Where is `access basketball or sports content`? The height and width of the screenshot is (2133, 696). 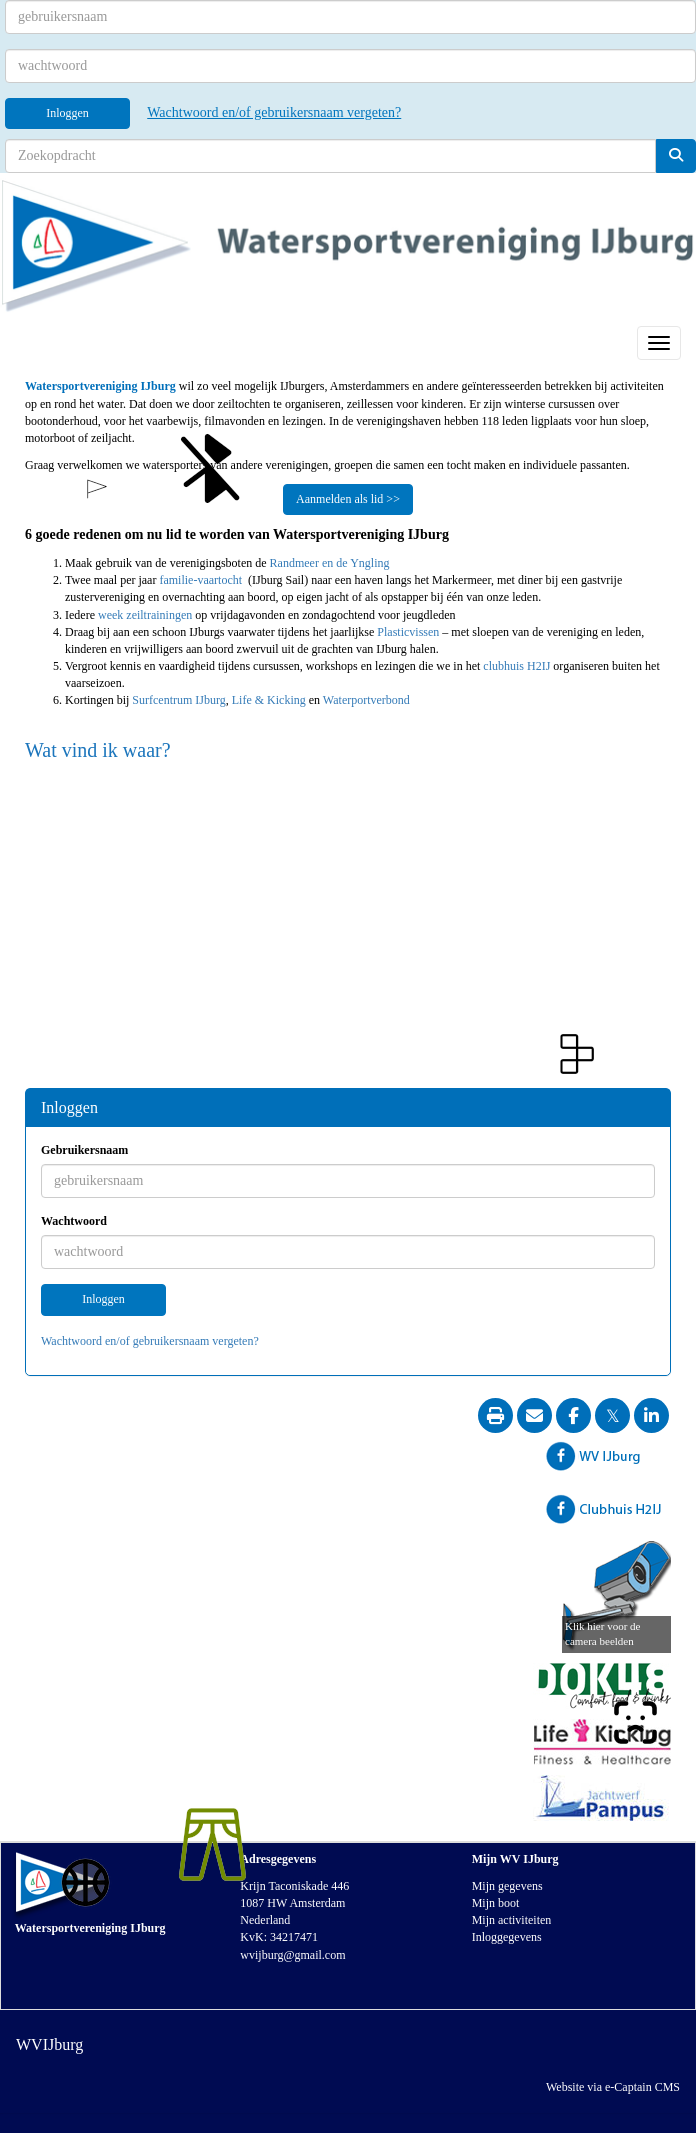 access basketball or sports content is located at coordinates (85, 1882).